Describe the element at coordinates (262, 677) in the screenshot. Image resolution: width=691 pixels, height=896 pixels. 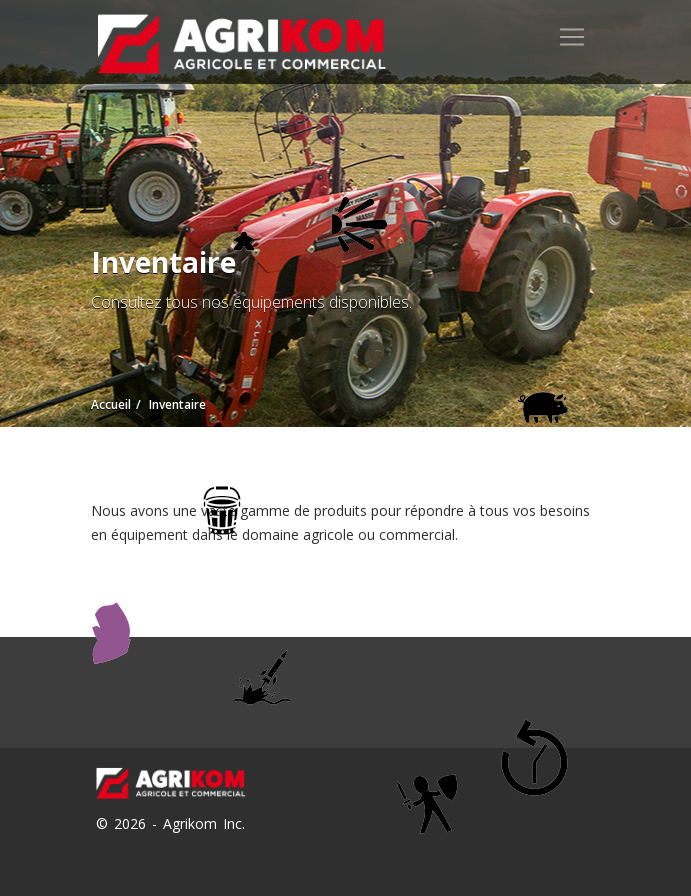
I see `launch submarine missile attack` at that location.